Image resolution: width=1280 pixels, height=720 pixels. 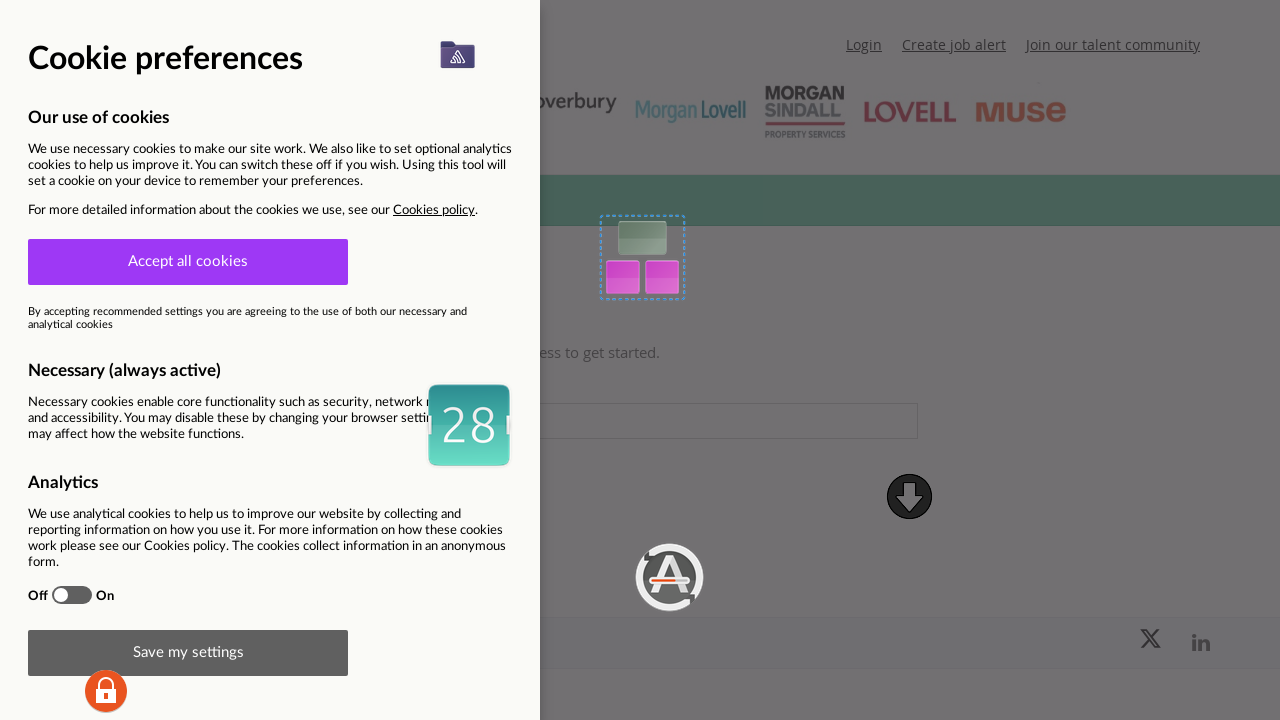 What do you see at coordinates (909, 496) in the screenshot?
I see `access your downloads folder` at bounding box center [909, 496].